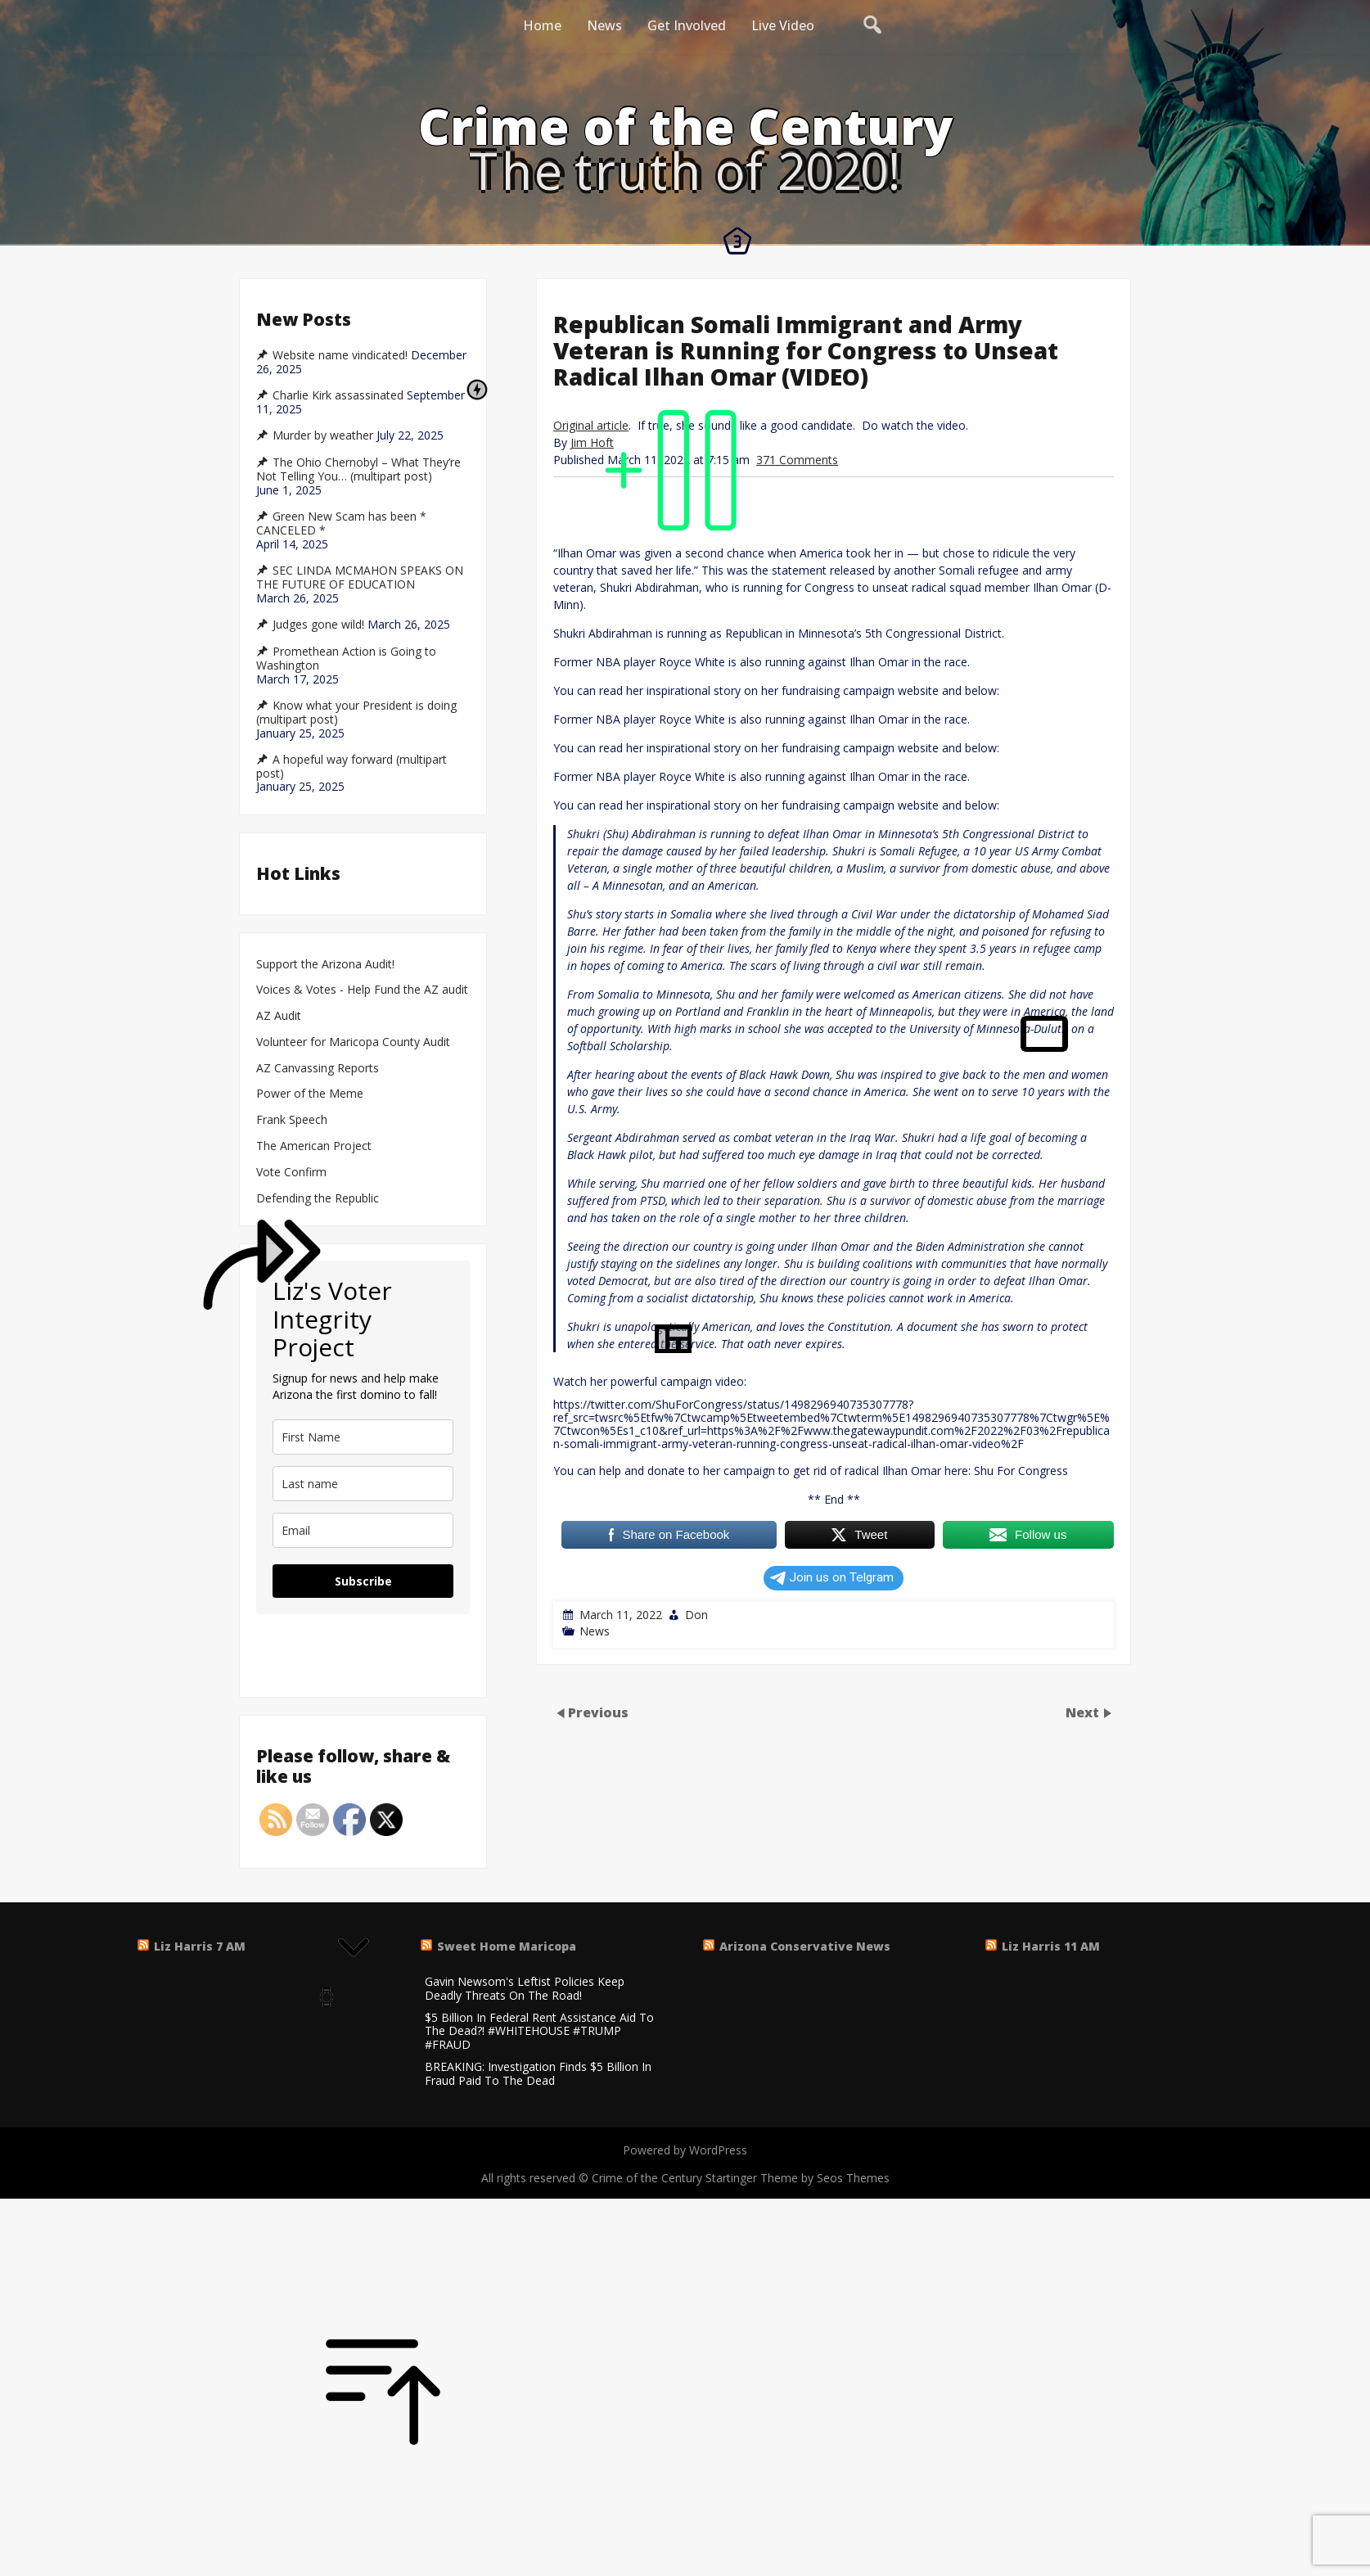 This screenshot has width=1370, height=2576. Describe the element at coordinates (737, 241) in the screenshot. I see `step 3 in a multi-step process` at that location.